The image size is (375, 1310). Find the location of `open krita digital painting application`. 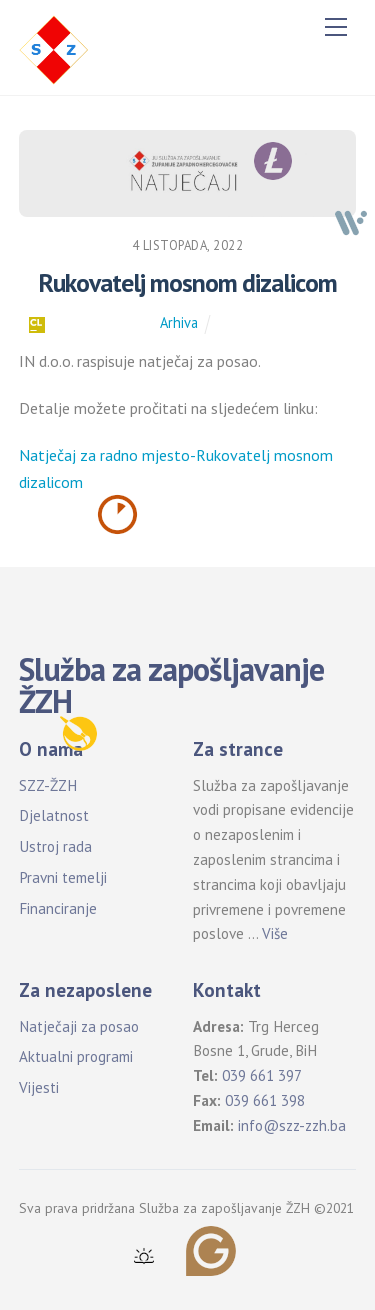

open krita digital painting application is located at coordinates (78, 733).